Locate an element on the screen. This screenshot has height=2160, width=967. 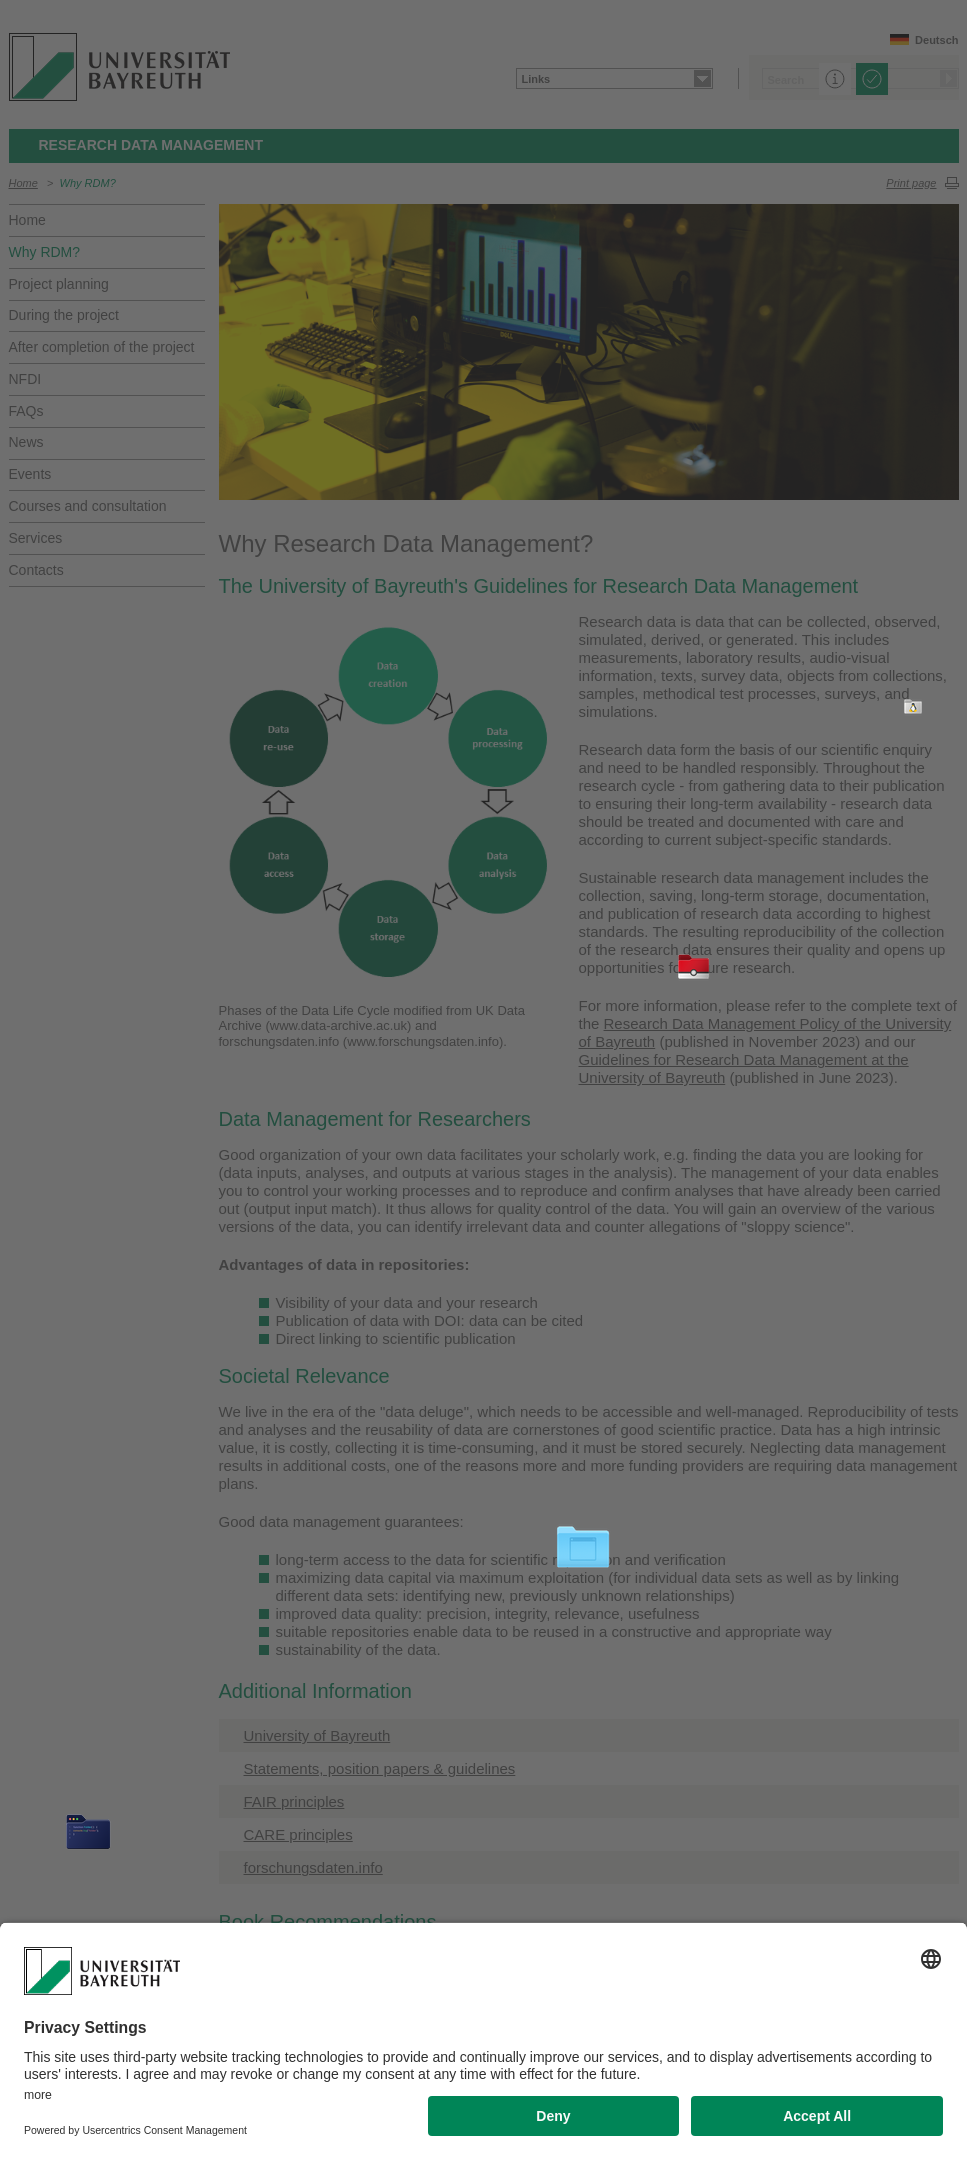
open the desktop folder is located at coordinates (583, 1547).